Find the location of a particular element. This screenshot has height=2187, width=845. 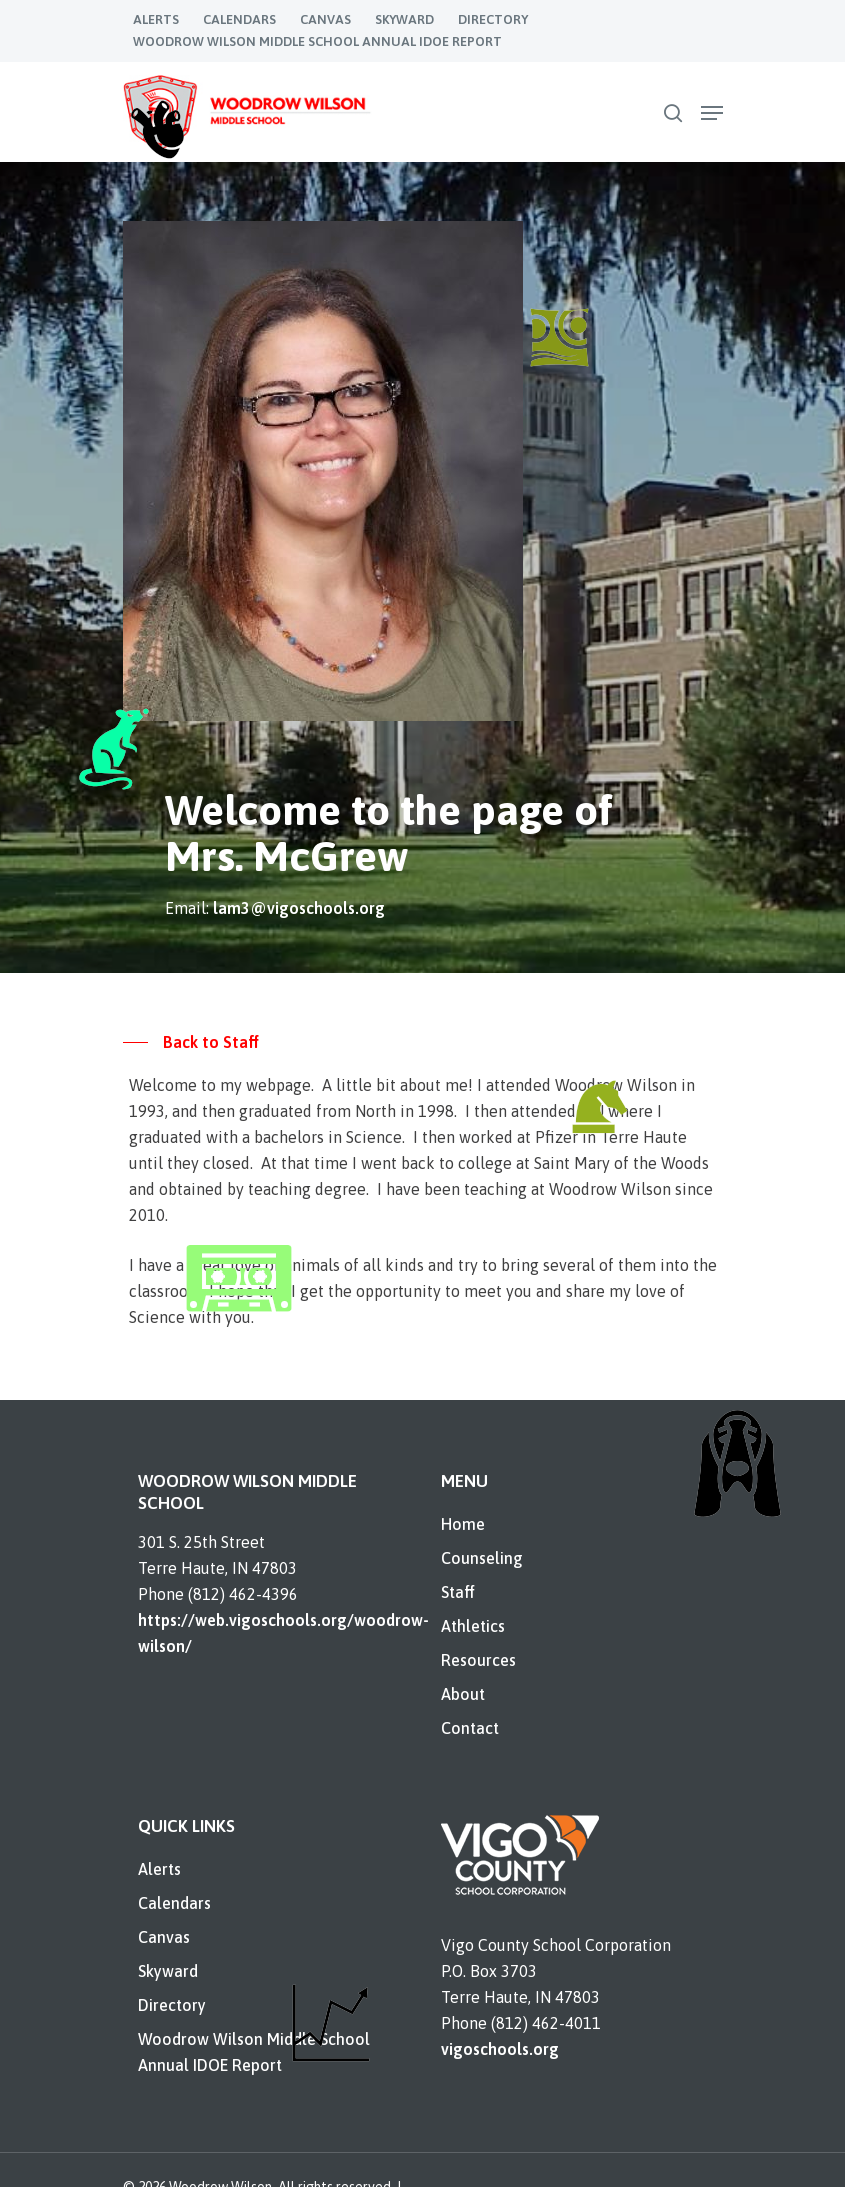

indicates pest or vermin in a game context is located at coordinates (114, 749).